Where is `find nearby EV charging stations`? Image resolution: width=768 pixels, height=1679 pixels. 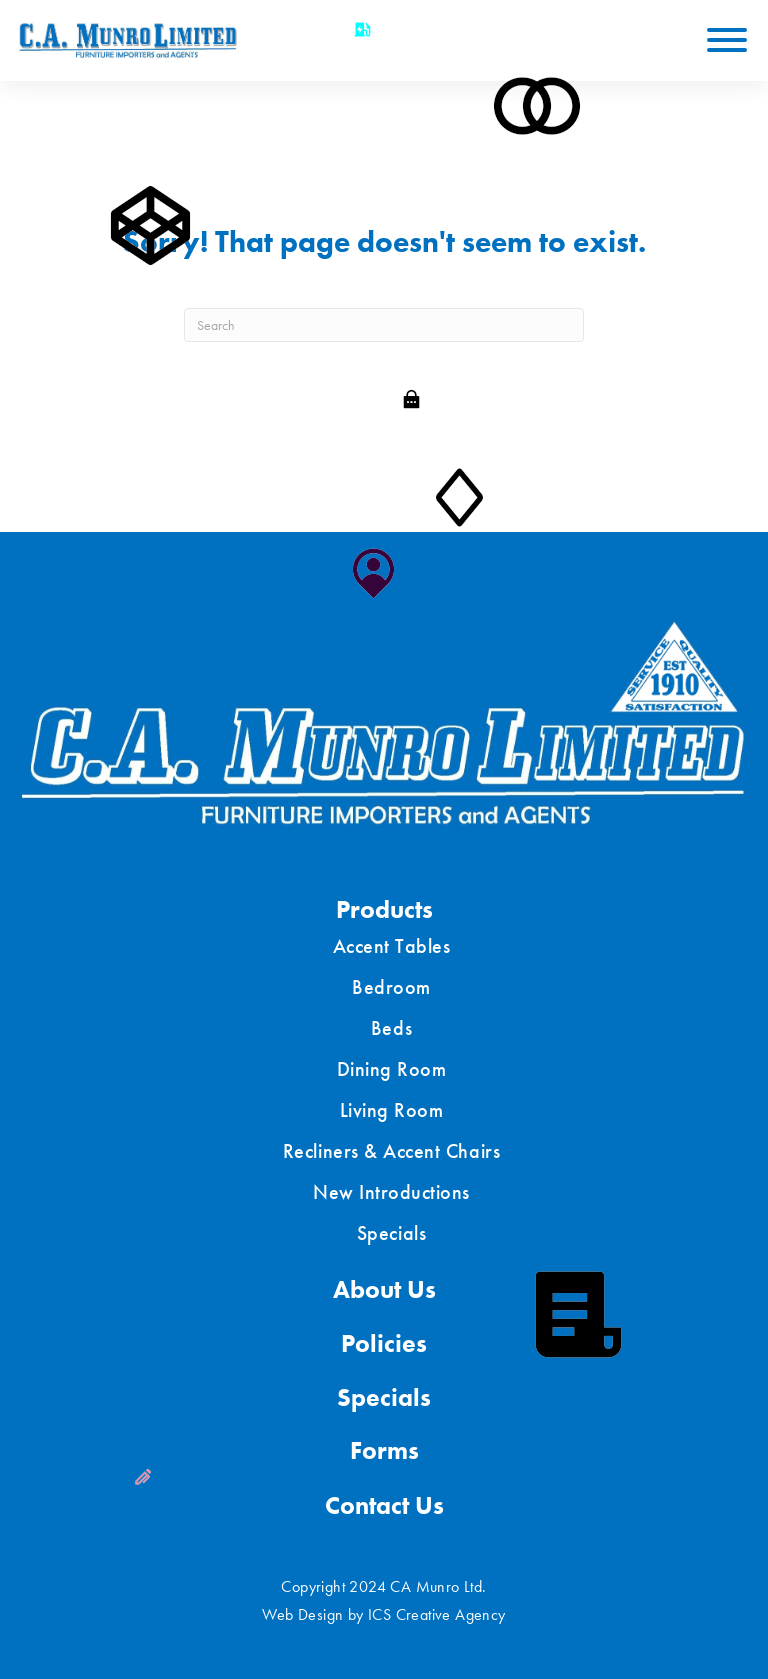 find nearby EV charging stations is located at coordinates (362, 29).